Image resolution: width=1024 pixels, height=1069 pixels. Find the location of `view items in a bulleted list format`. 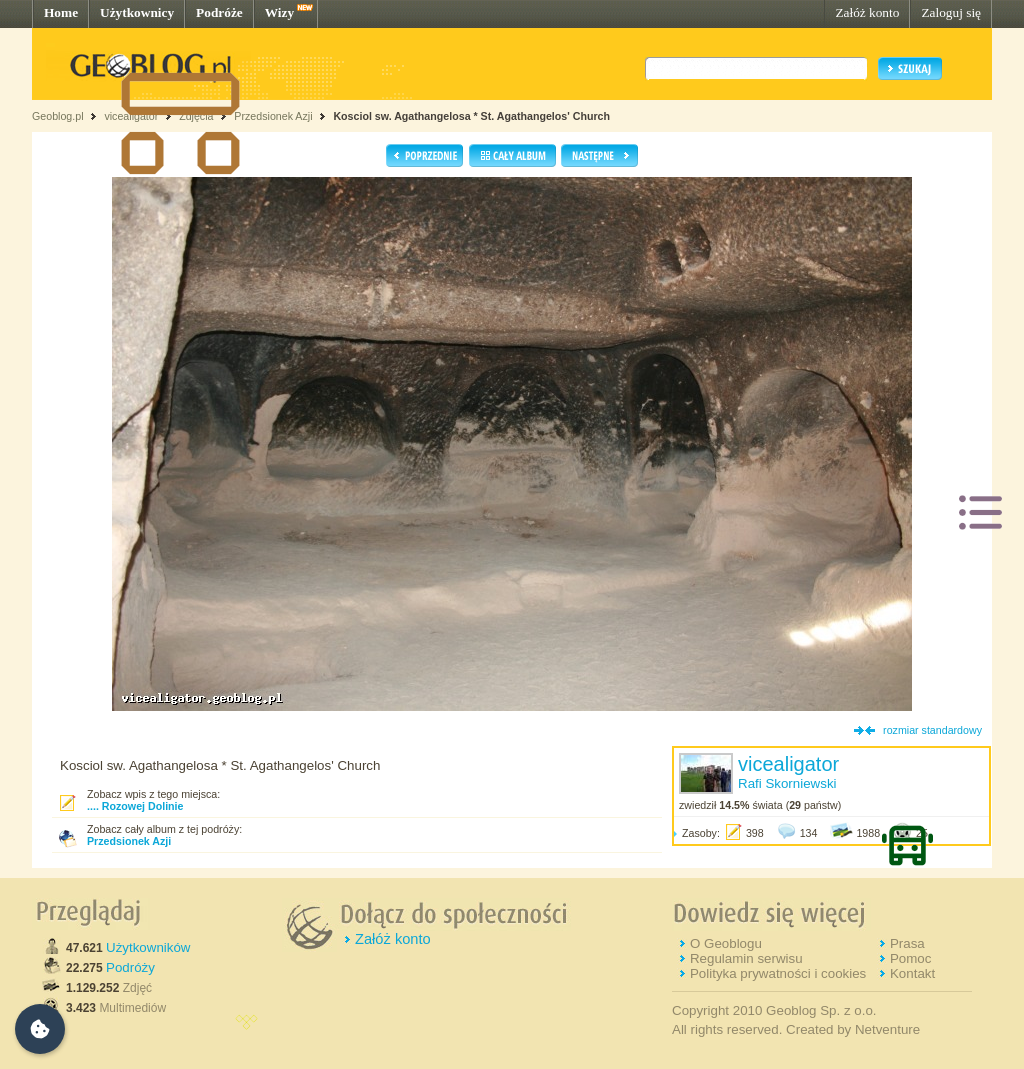

view items in a bulleted list format is located at coordinates (980, 512).